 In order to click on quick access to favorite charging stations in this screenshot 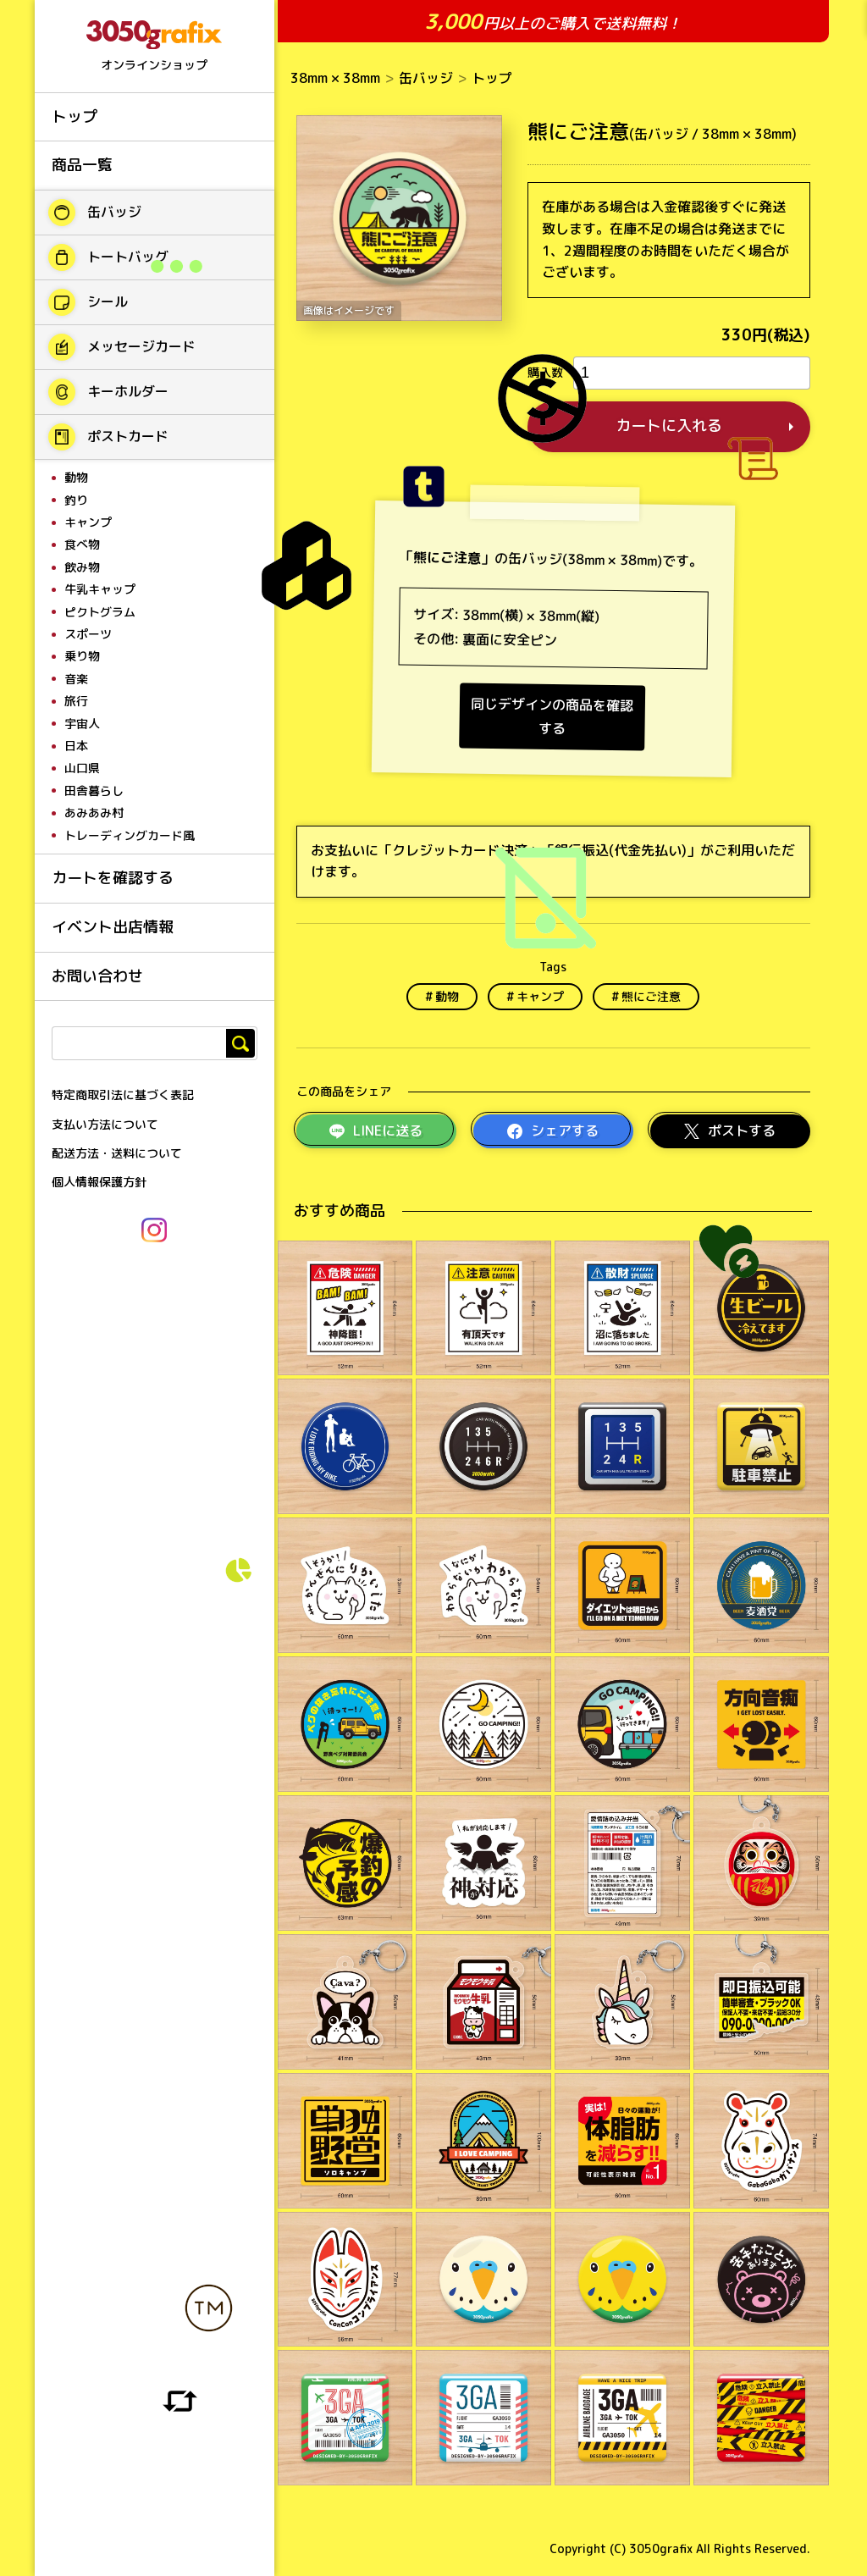, I will do `click(729, 1248)`.